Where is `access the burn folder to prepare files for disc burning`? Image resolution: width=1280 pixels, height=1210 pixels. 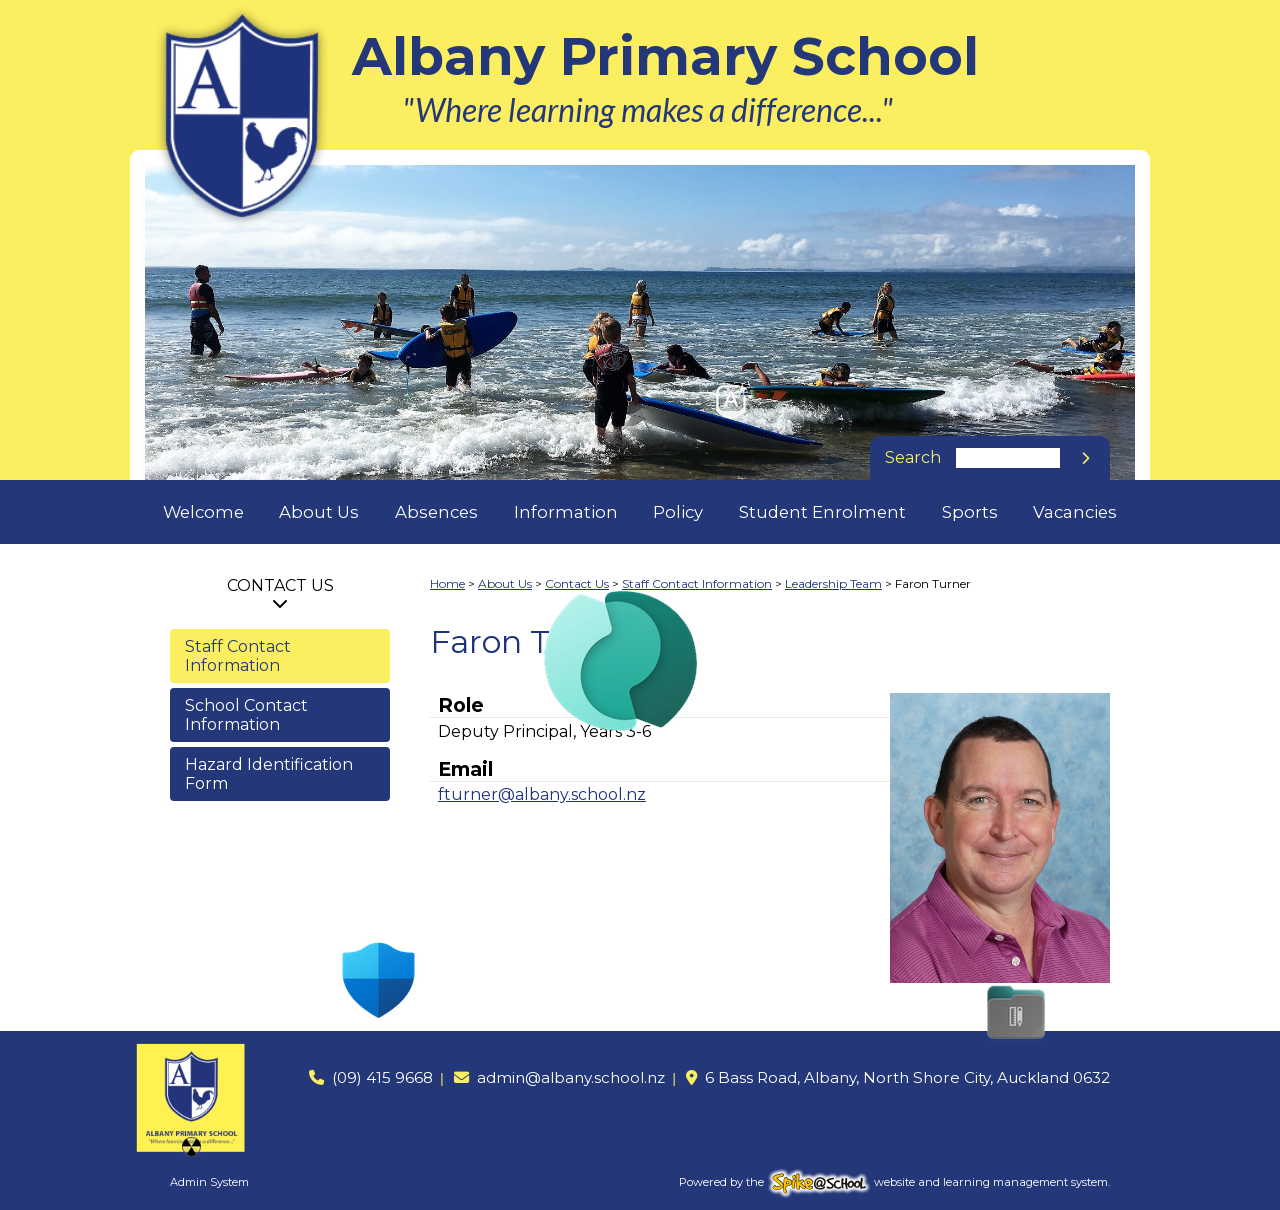
access the burn folder to prepare files for disc burning is located at coordinates (191, 1146).